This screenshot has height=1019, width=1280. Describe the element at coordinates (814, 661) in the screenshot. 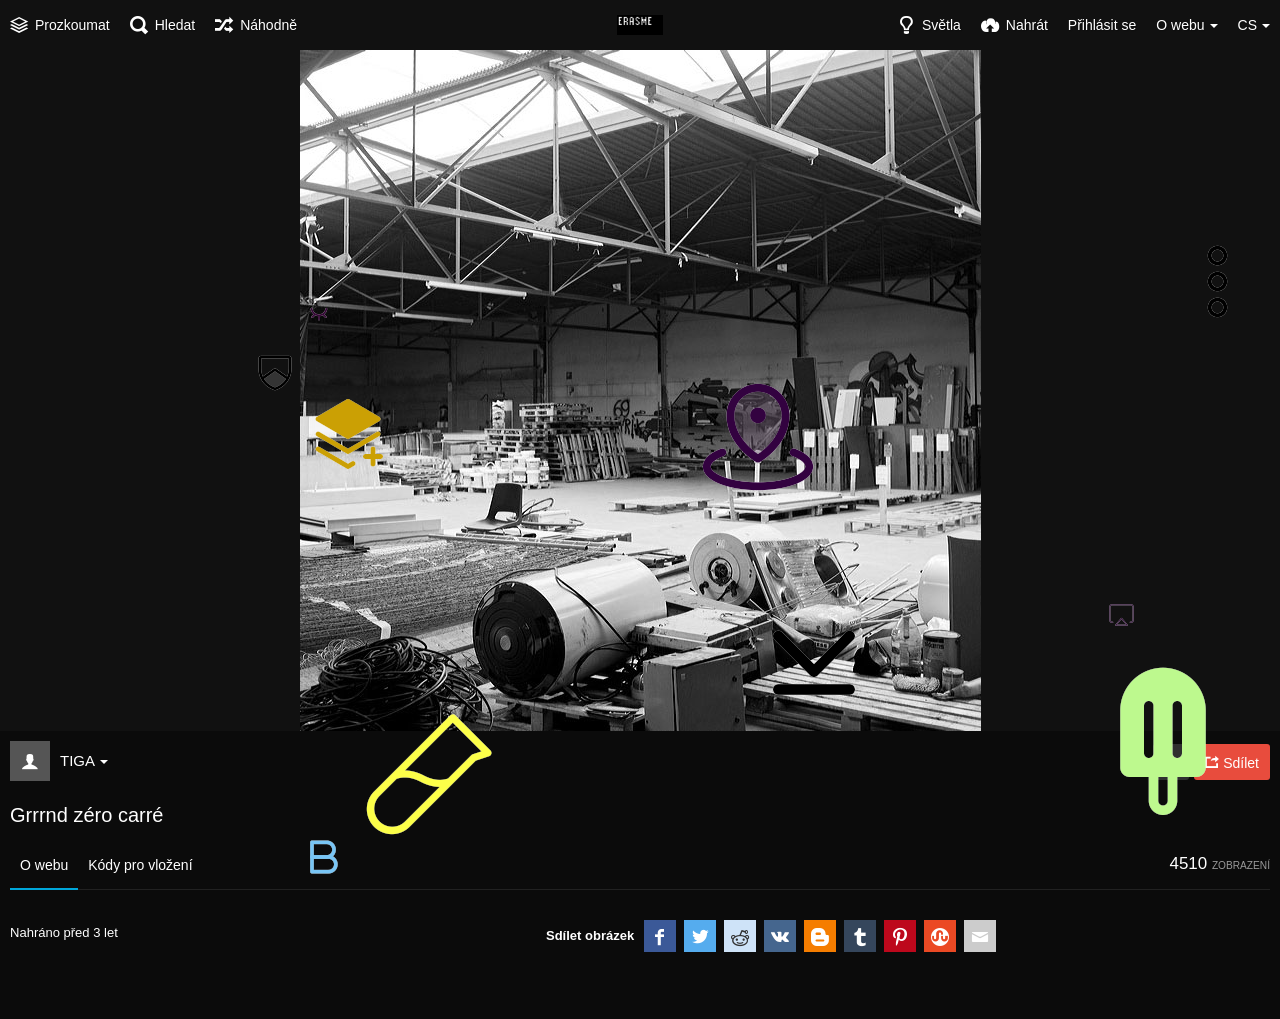

I see `expand content or dropdown menu` at that location.